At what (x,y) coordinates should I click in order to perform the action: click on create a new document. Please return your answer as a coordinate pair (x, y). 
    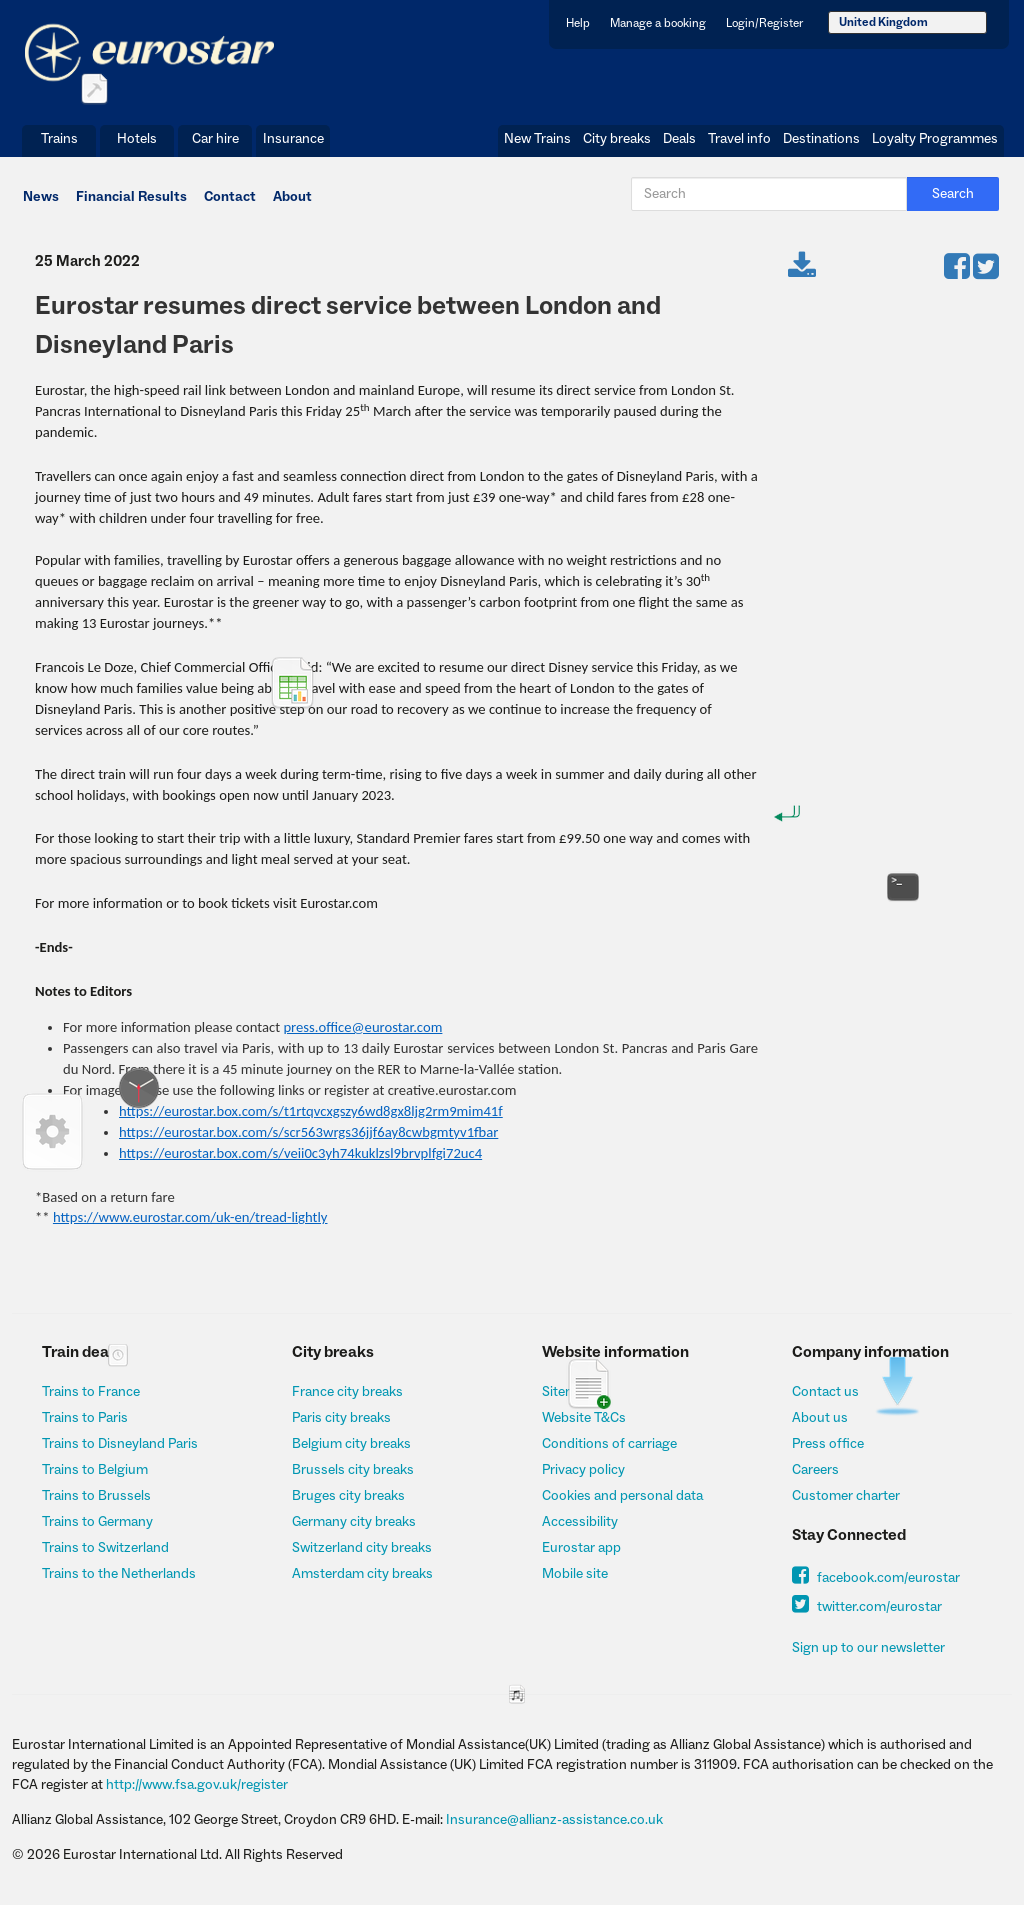
    Looking at the image, I should click on (588, 1383).